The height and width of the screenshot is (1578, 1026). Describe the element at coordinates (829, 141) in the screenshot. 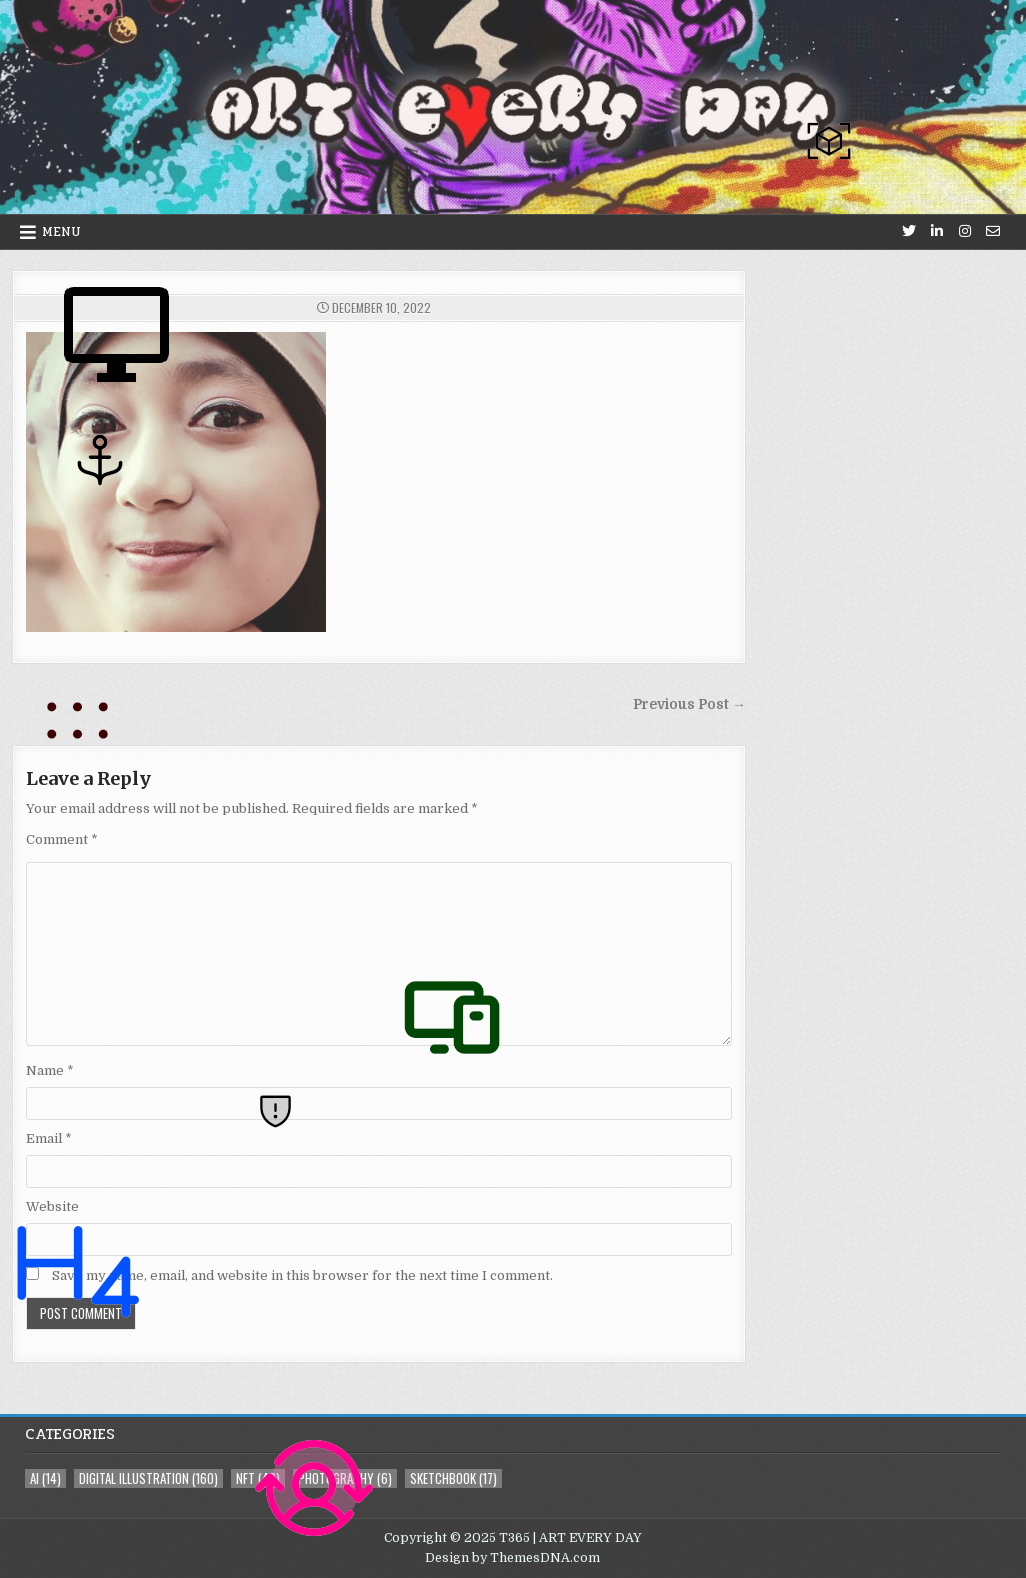

I see `scan or capture a 3D object` at that location.